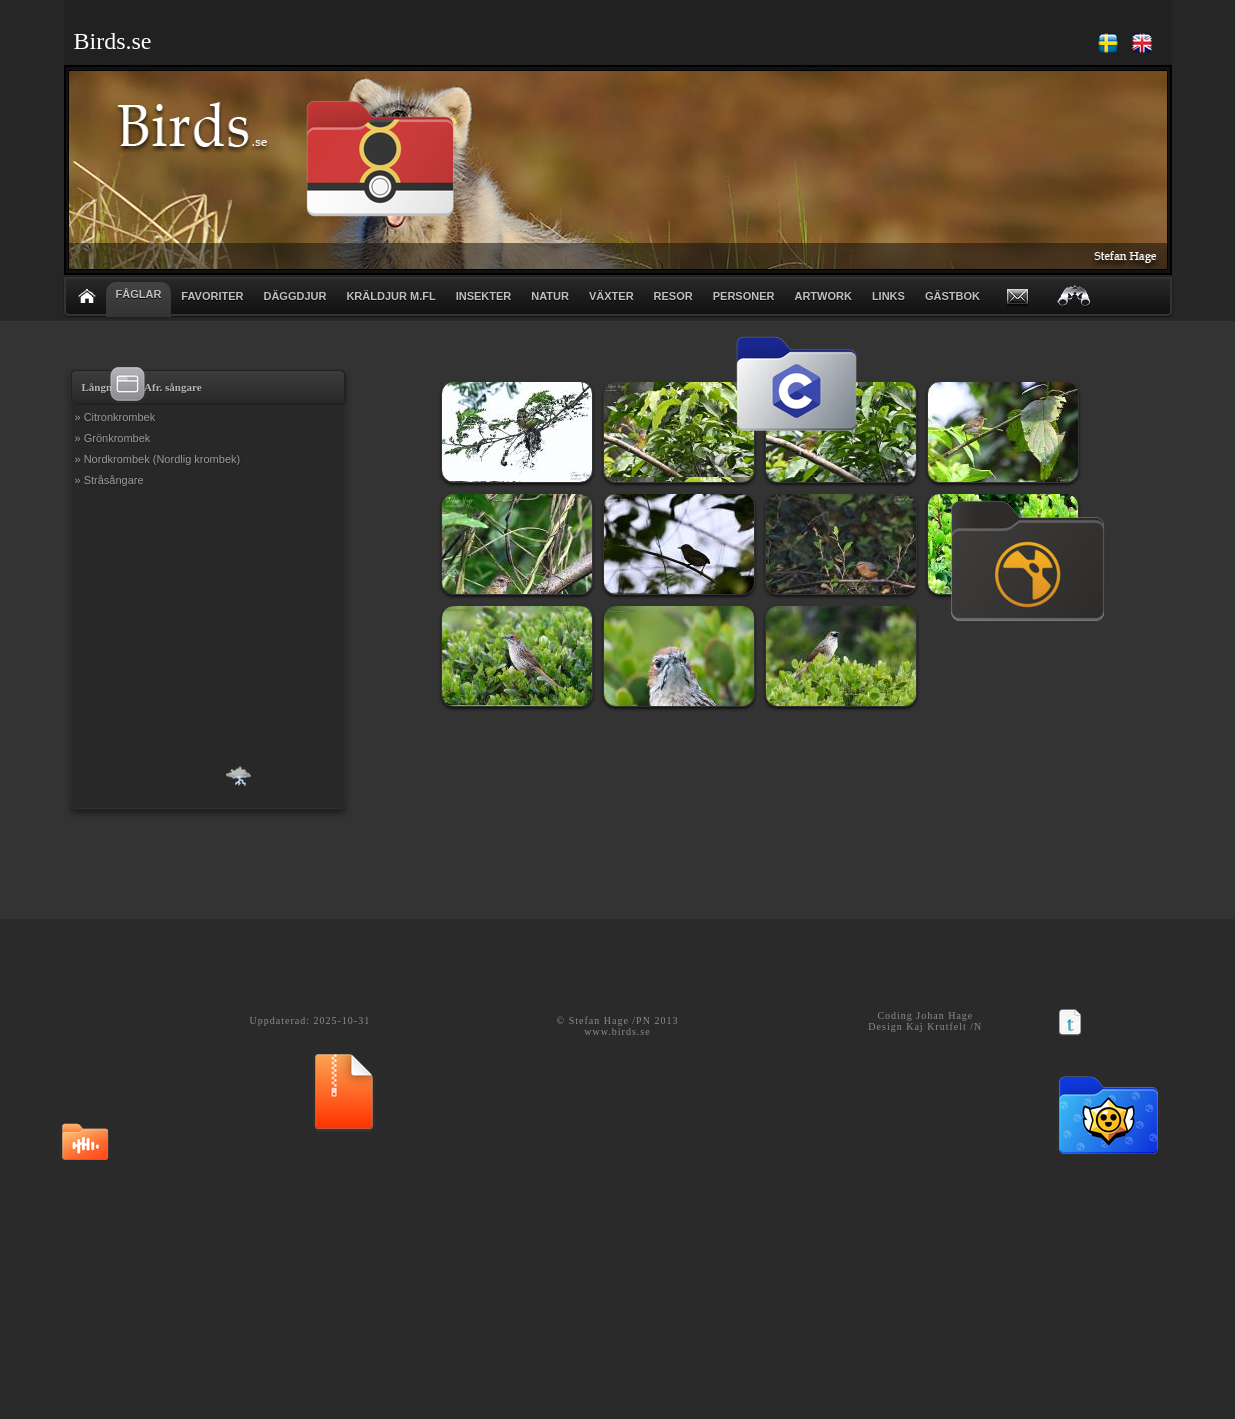  Describe the element at coordinates (379, 162) in the screenshot. I see `open pokémon repeat ball themed folder` at that location.